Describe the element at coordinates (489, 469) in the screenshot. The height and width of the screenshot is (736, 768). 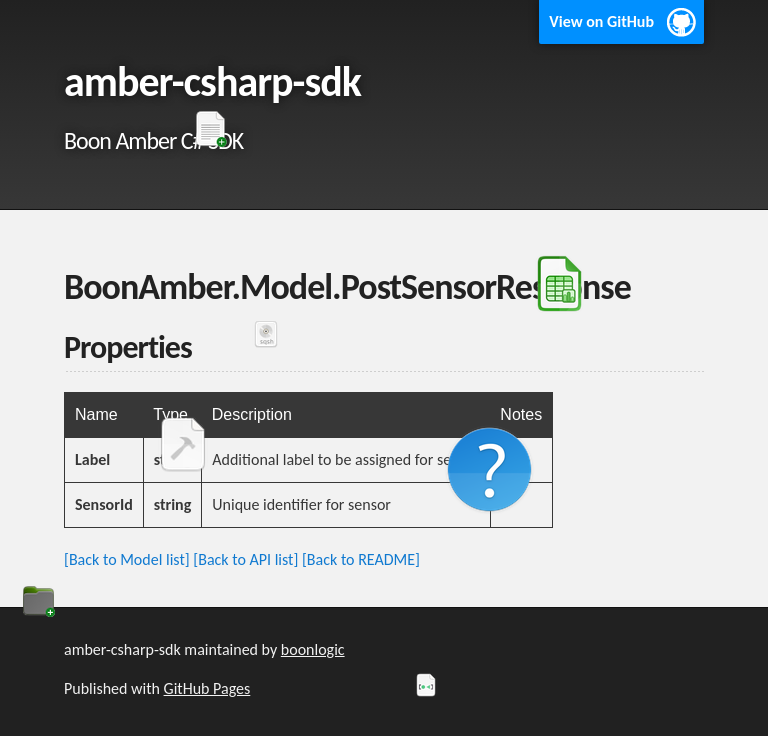
I see `open the help center or documentation` at that location.